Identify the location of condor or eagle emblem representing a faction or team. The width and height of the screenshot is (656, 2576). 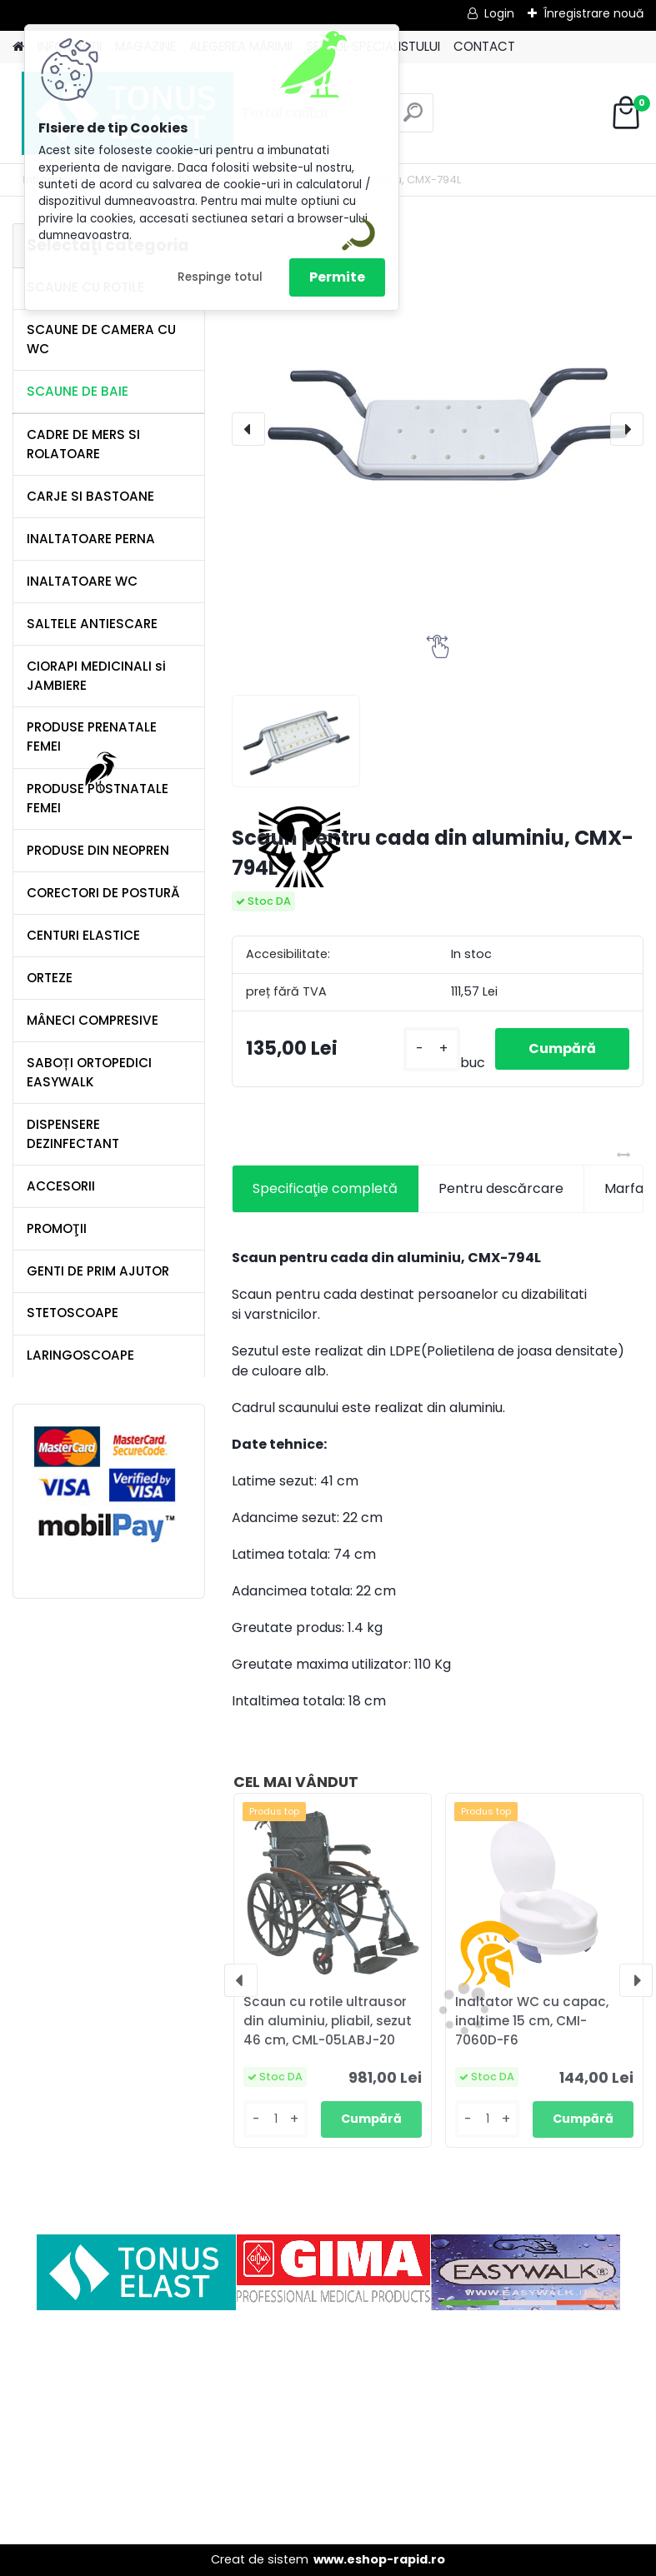
(299, 846).